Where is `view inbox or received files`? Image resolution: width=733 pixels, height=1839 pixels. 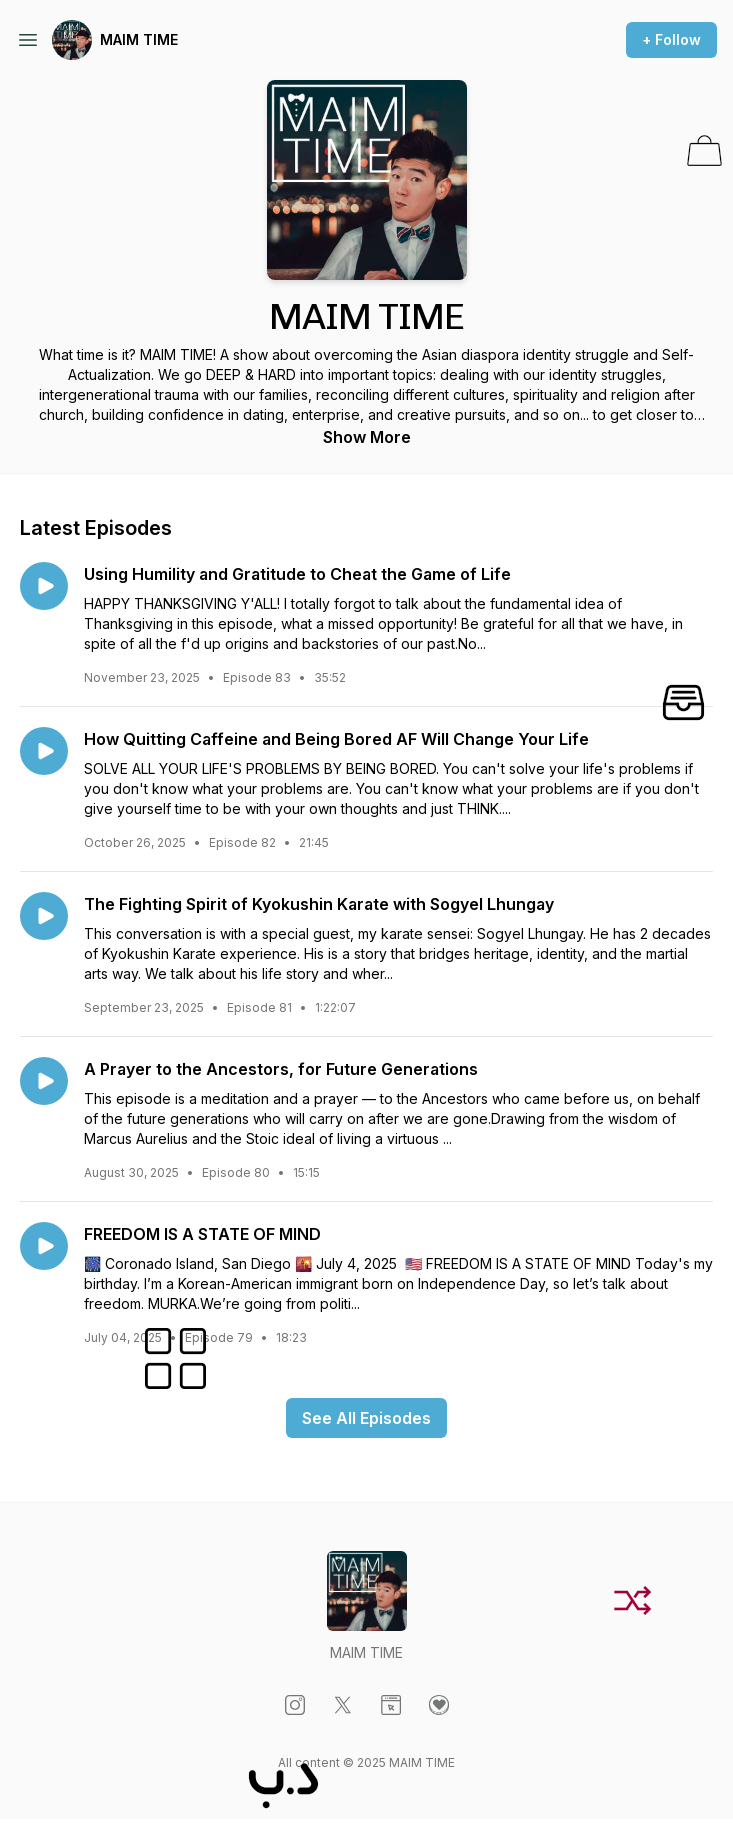 view inbox or received files is located at coordinates (683, 702).